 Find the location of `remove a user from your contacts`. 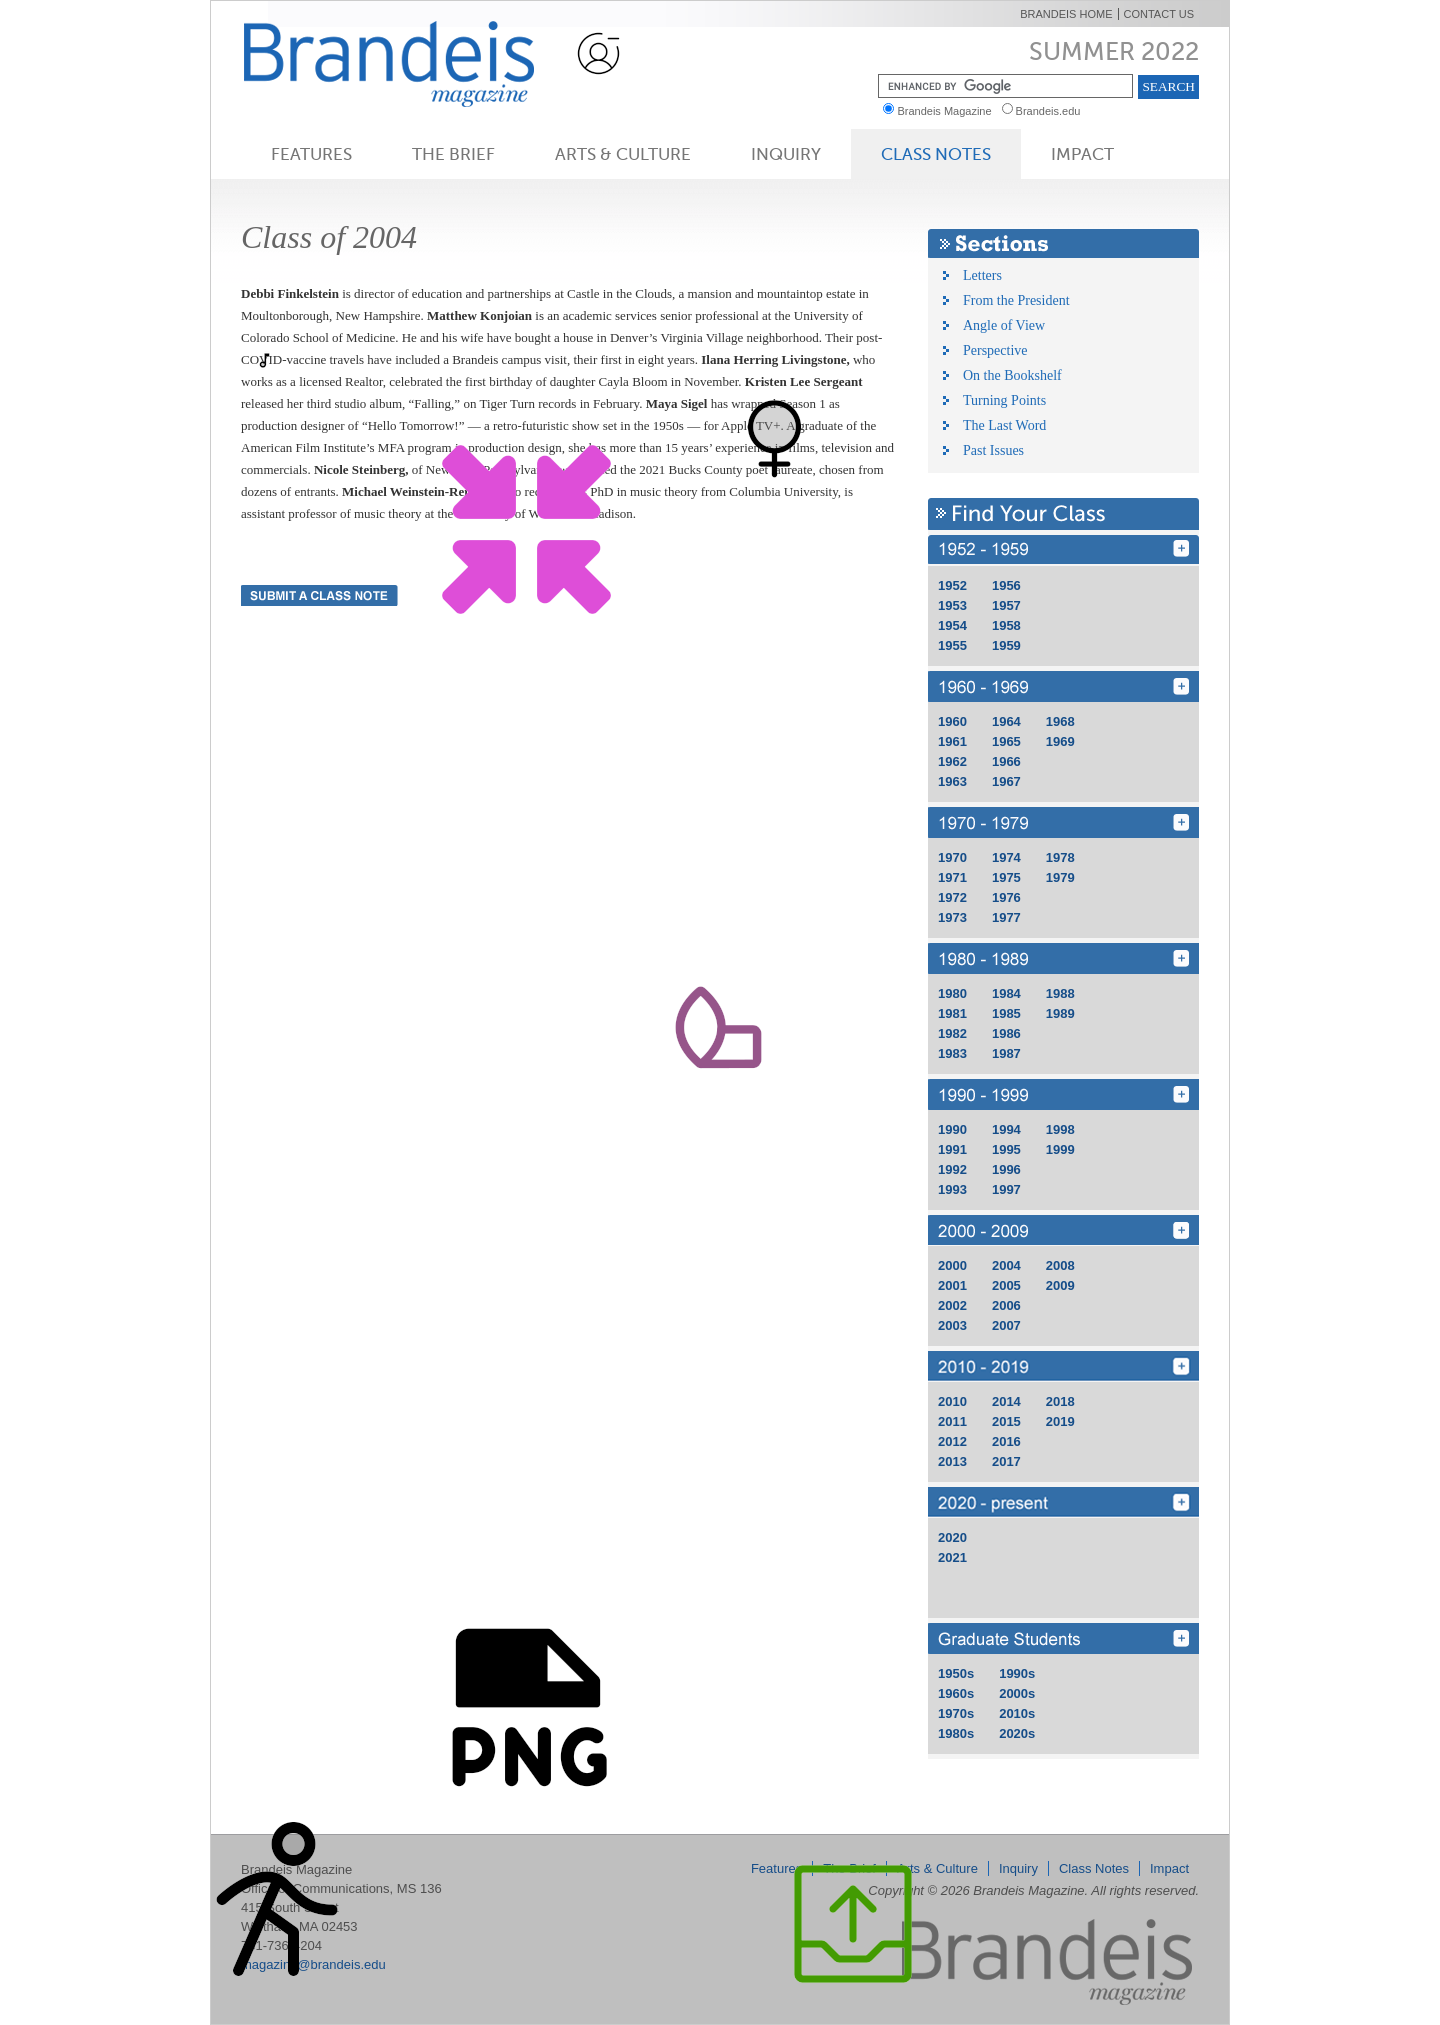

remove a user from your contacts is located at coordinates (598, 53).